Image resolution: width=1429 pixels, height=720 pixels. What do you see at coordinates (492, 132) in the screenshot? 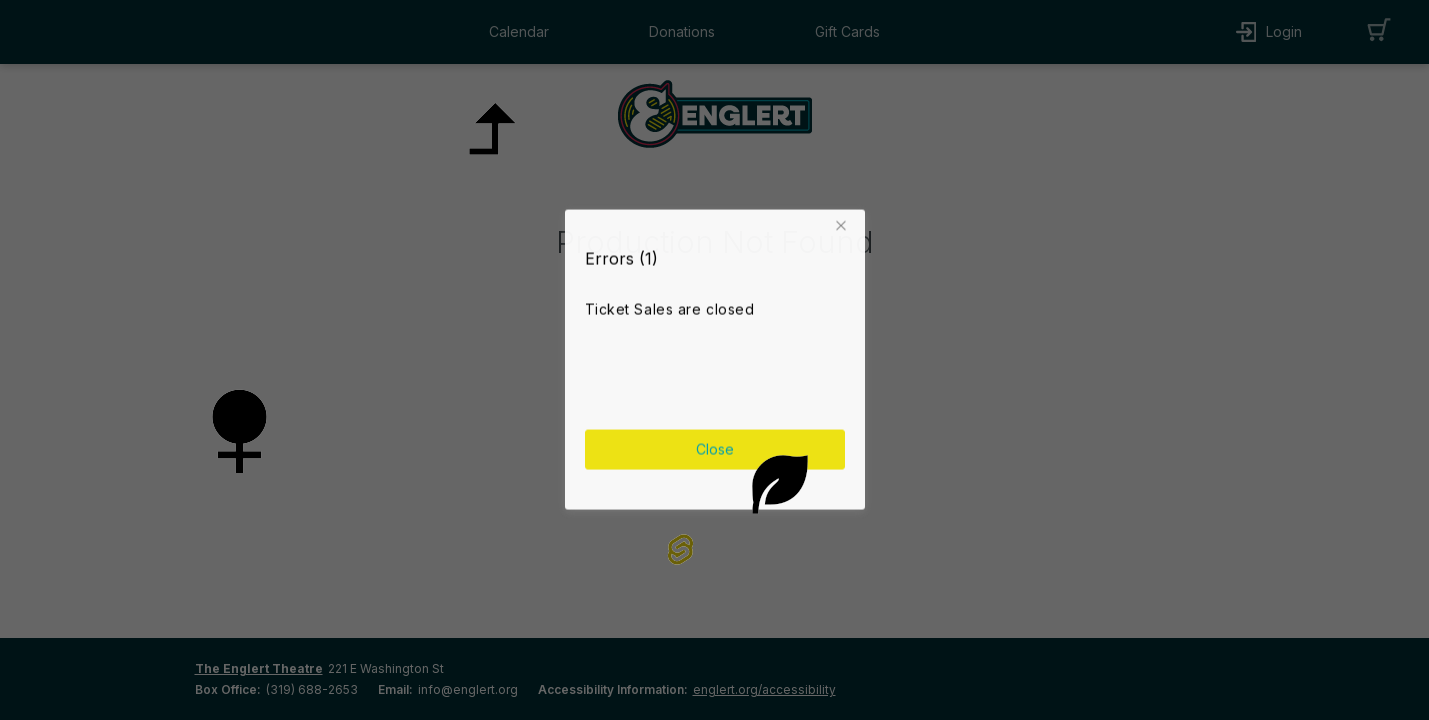
I see `turn right then continue forward` at bounding box center [492, 132].